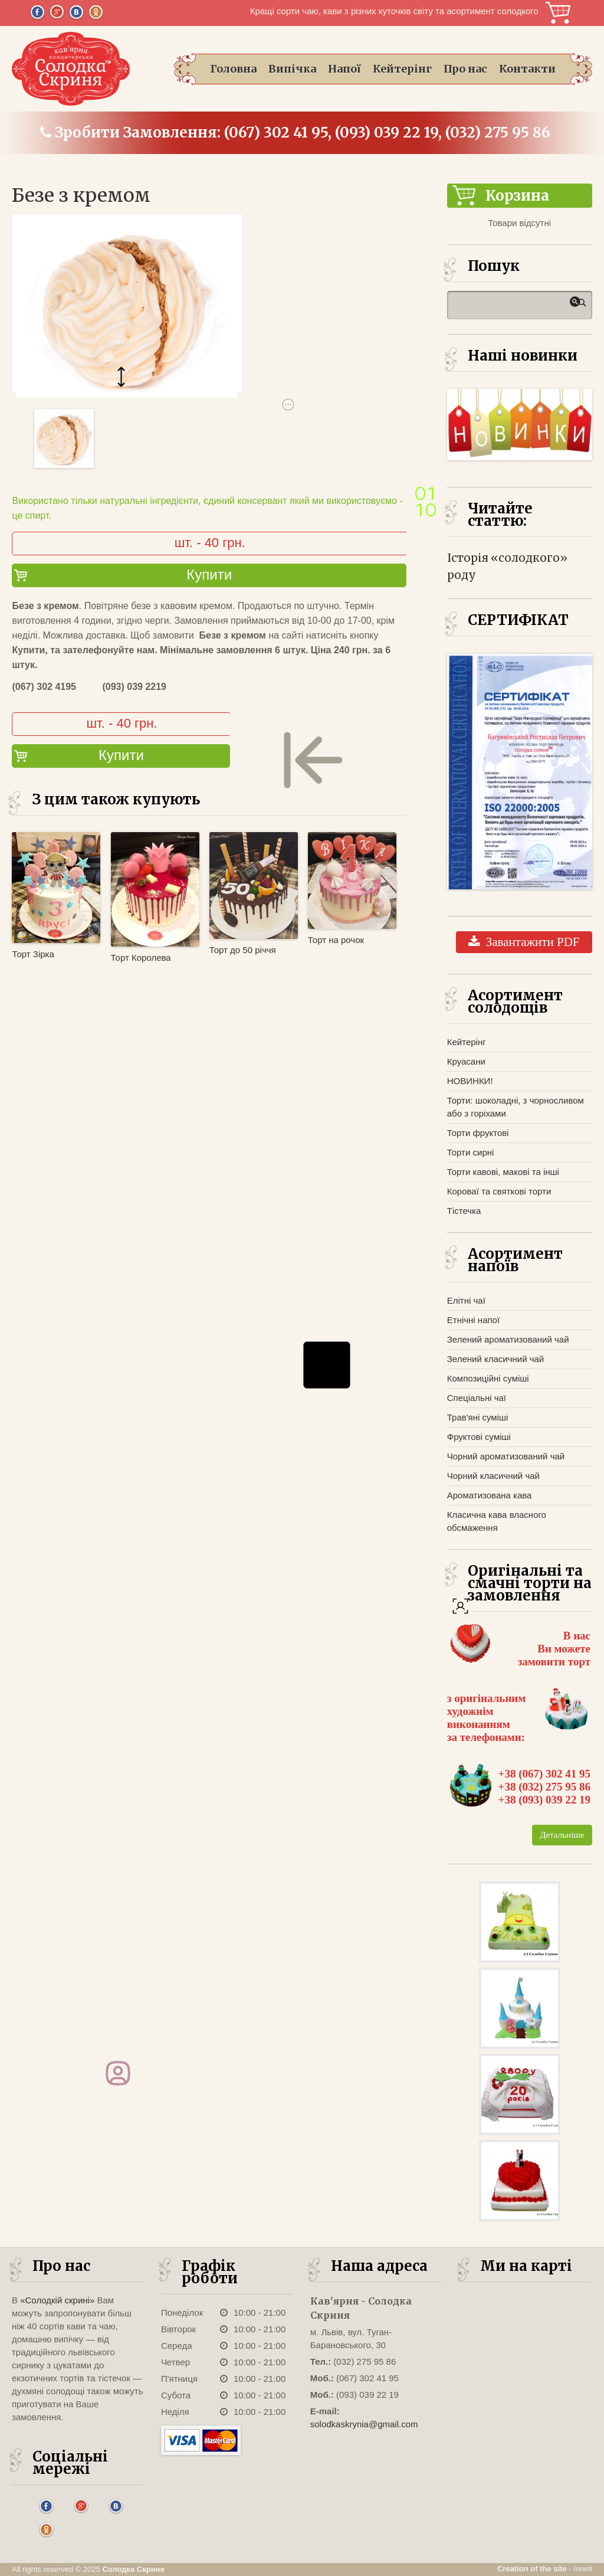 The width and height of the screenshot is (604, 2576). Describe the element at coordinates (121, 377) in the screenshot. I see `adjust vertical size or height` at that location.